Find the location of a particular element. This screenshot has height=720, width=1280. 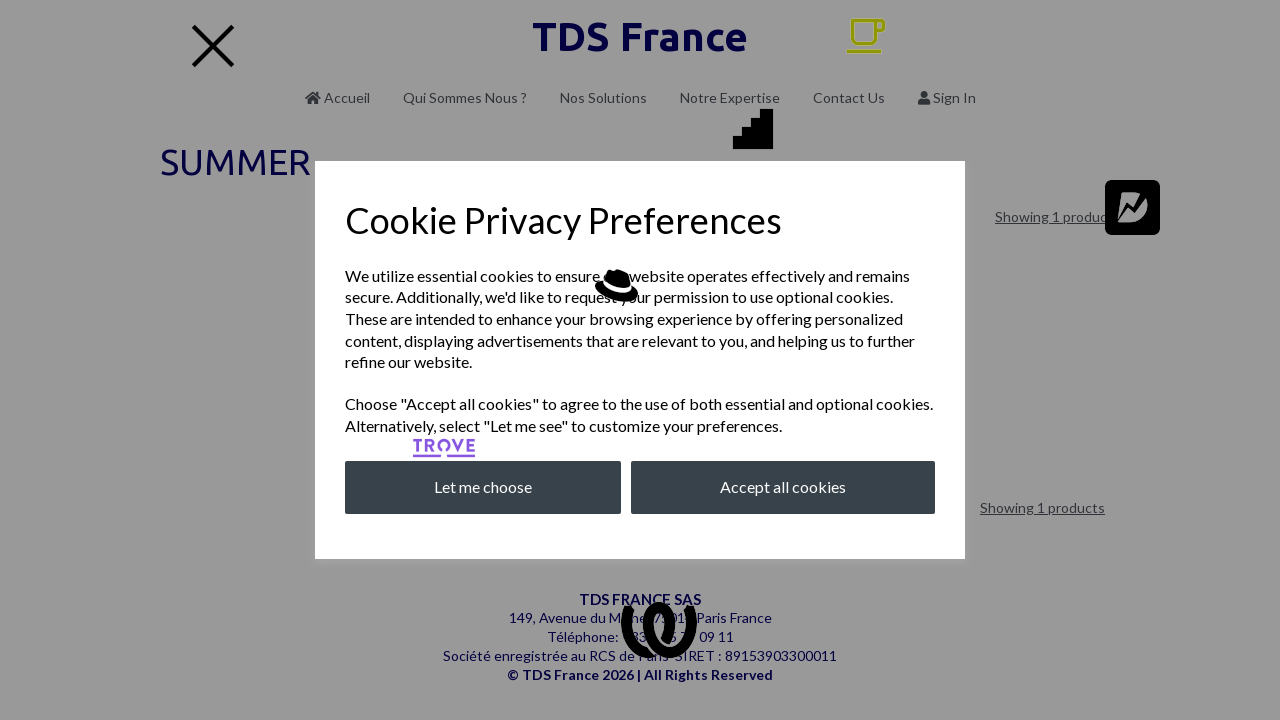

Red Hat company logo is located at coordinates (616, 285).